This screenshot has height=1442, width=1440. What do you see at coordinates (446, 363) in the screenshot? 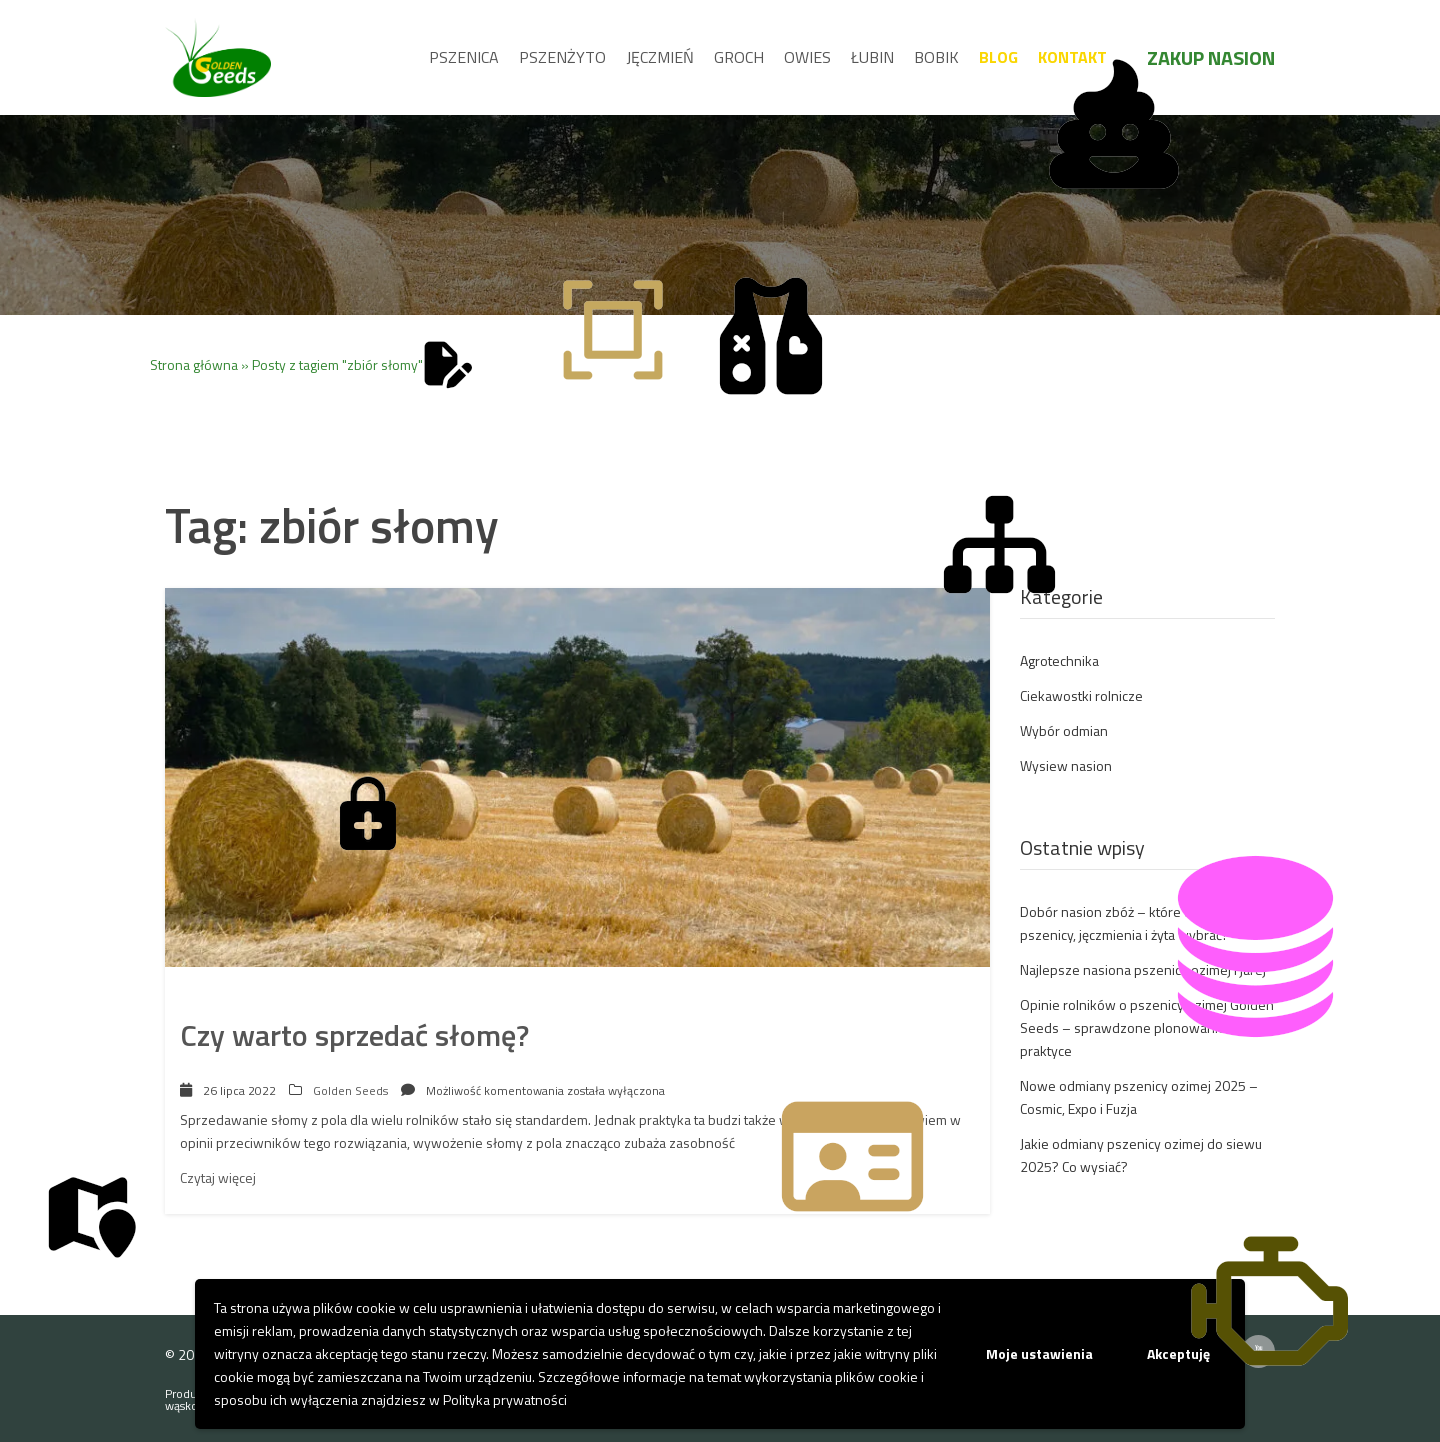
I see `edit this document` at bounding box center [446, 363].